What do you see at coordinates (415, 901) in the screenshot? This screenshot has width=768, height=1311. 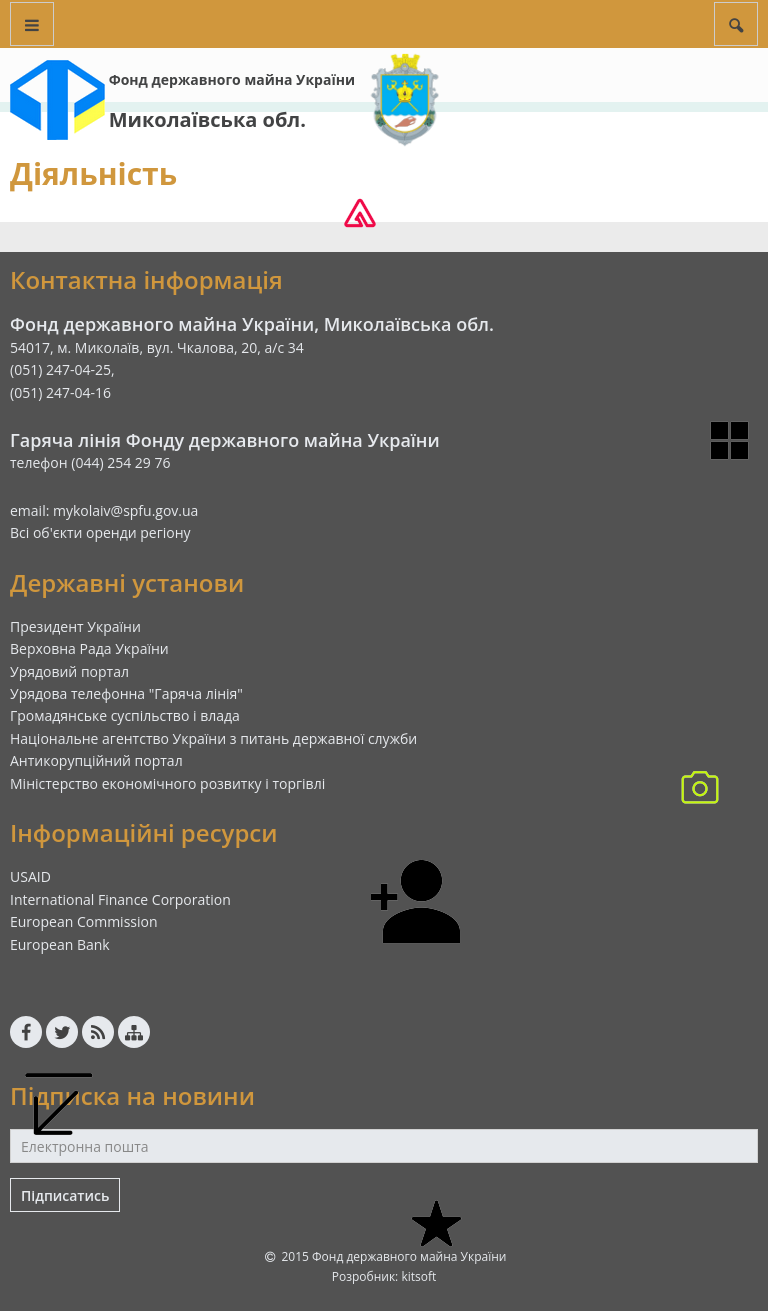 I see `add a new contact or friend` at bounding box center [415, 901].